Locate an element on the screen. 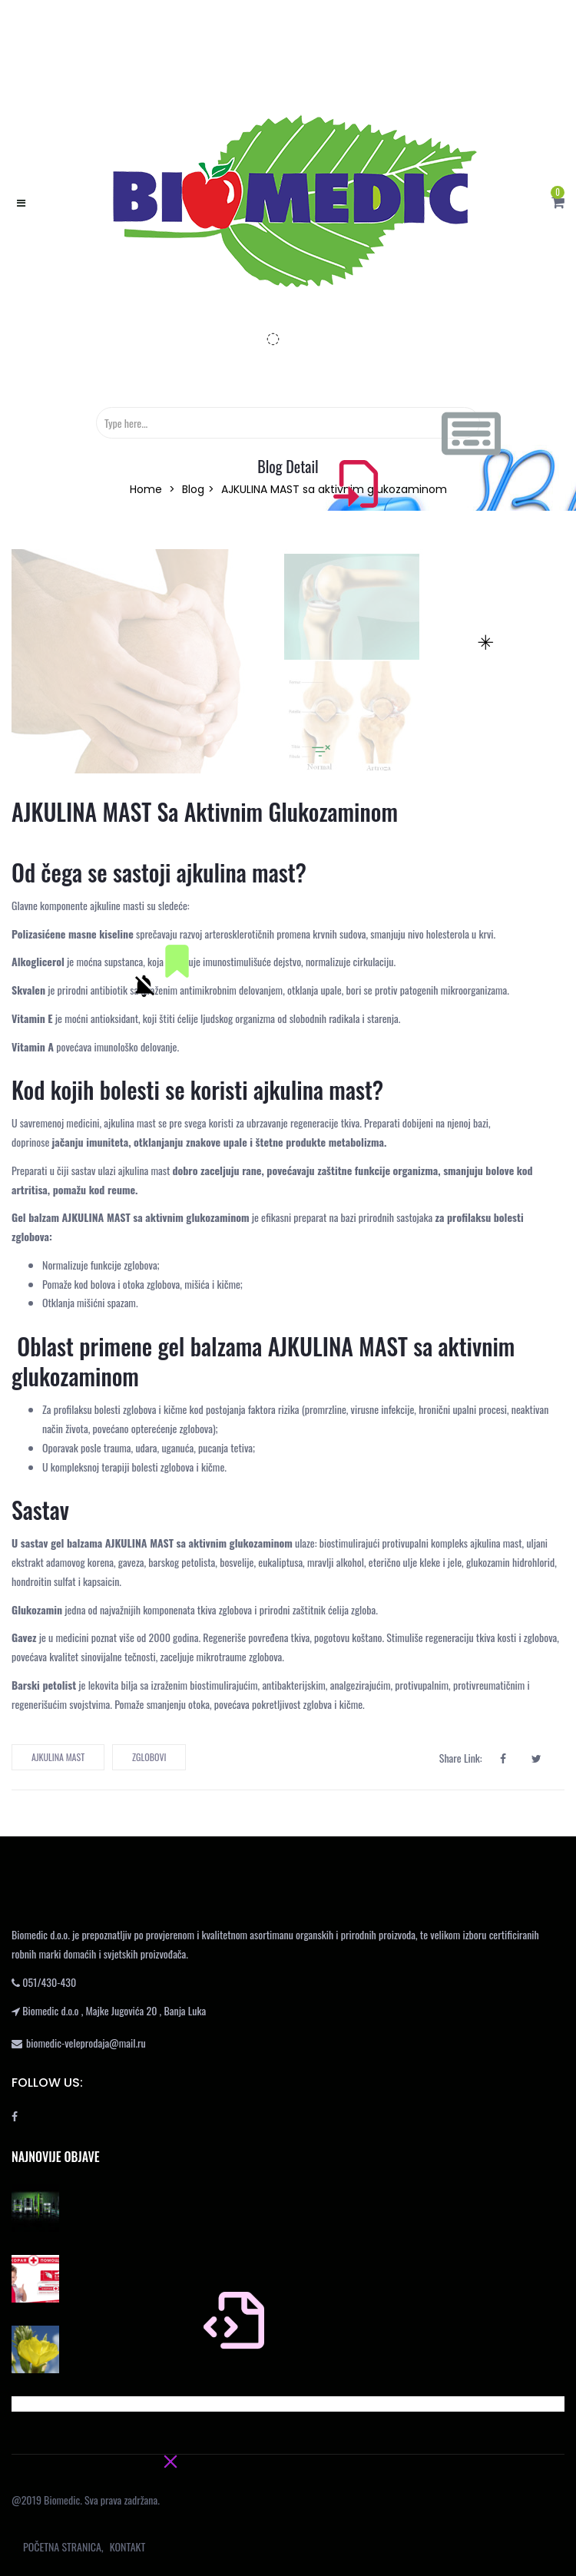 This screenshot has height=2576, width=576. create a new draft issue is located at coordinates (273, 339).